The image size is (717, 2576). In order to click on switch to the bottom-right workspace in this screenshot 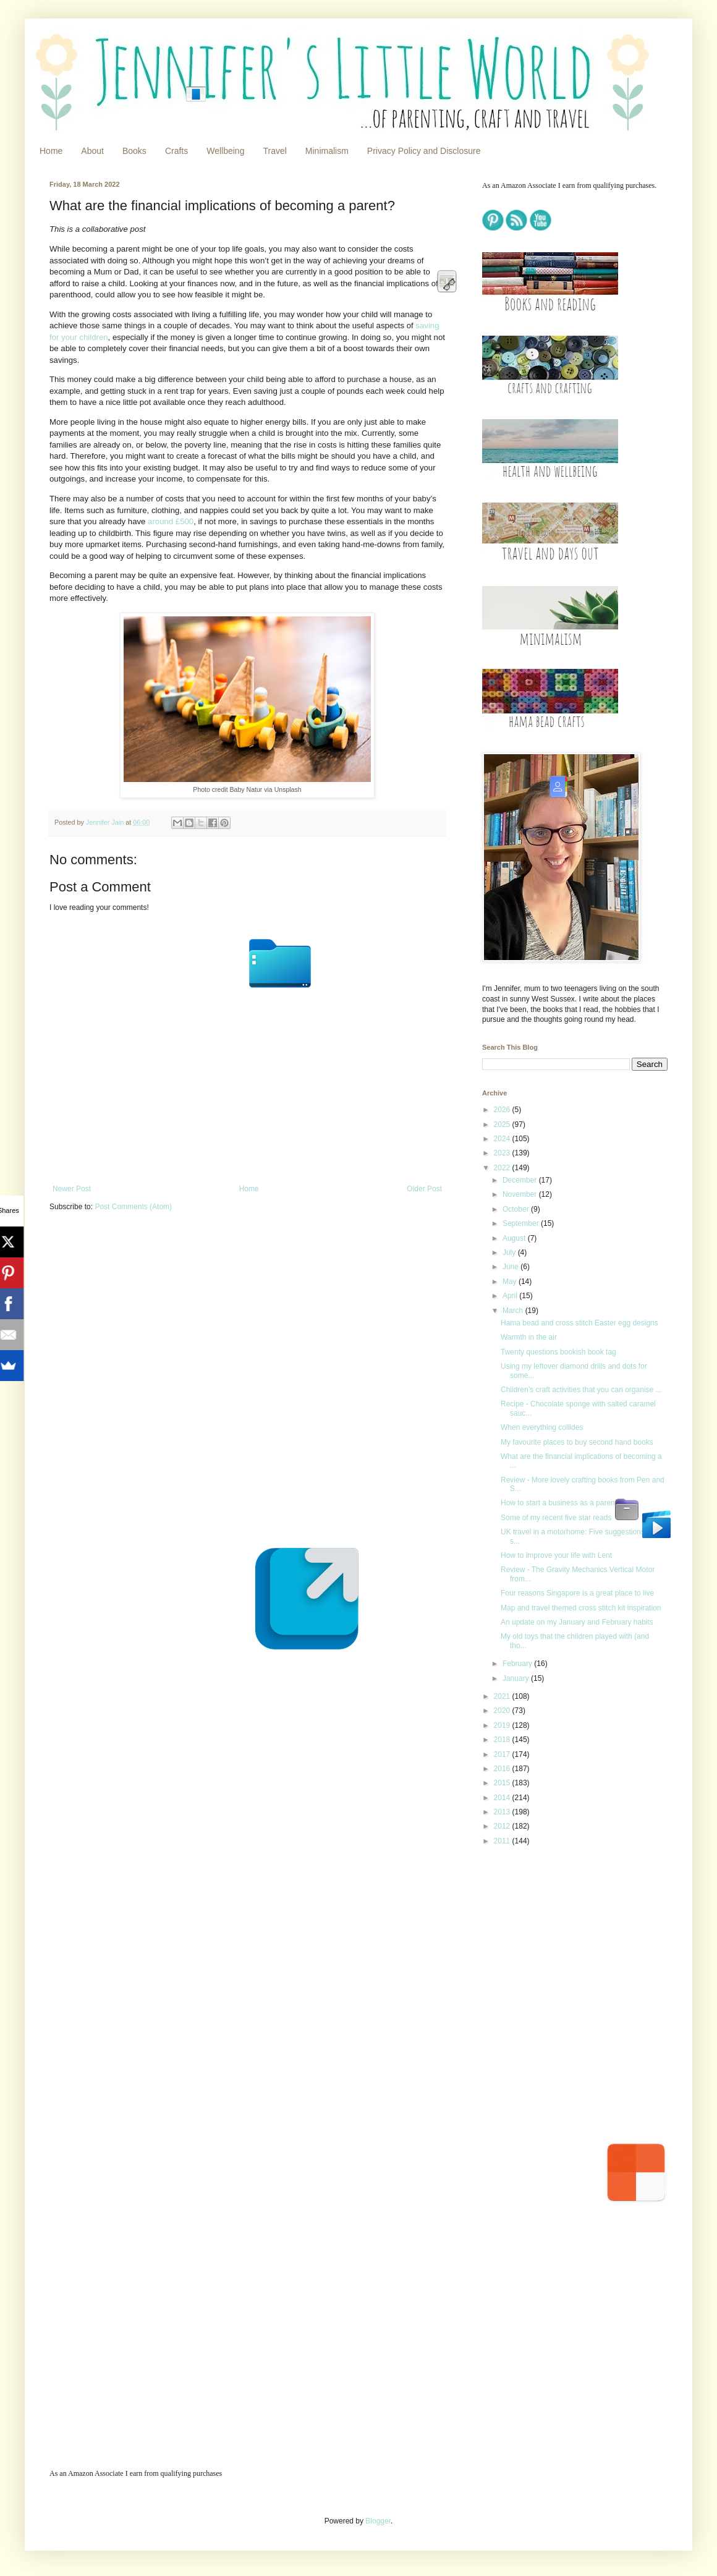, I will do `click(636, 2172)`.